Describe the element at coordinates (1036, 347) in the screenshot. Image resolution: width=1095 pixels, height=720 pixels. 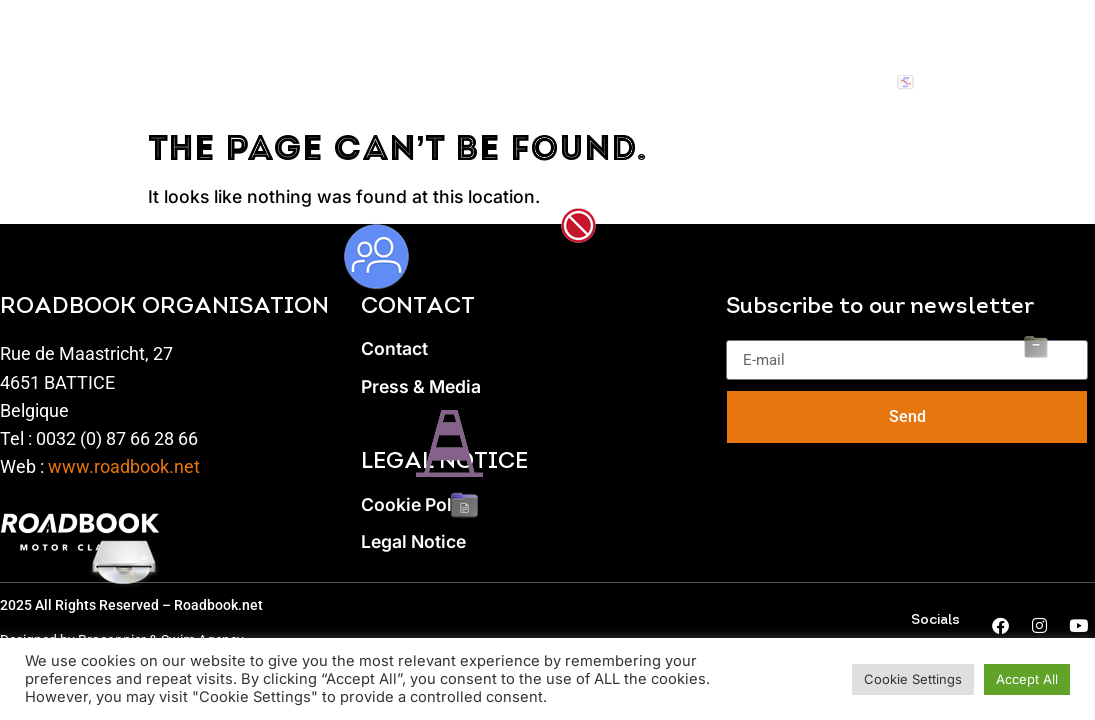
I see `open the file manager application` at that location.